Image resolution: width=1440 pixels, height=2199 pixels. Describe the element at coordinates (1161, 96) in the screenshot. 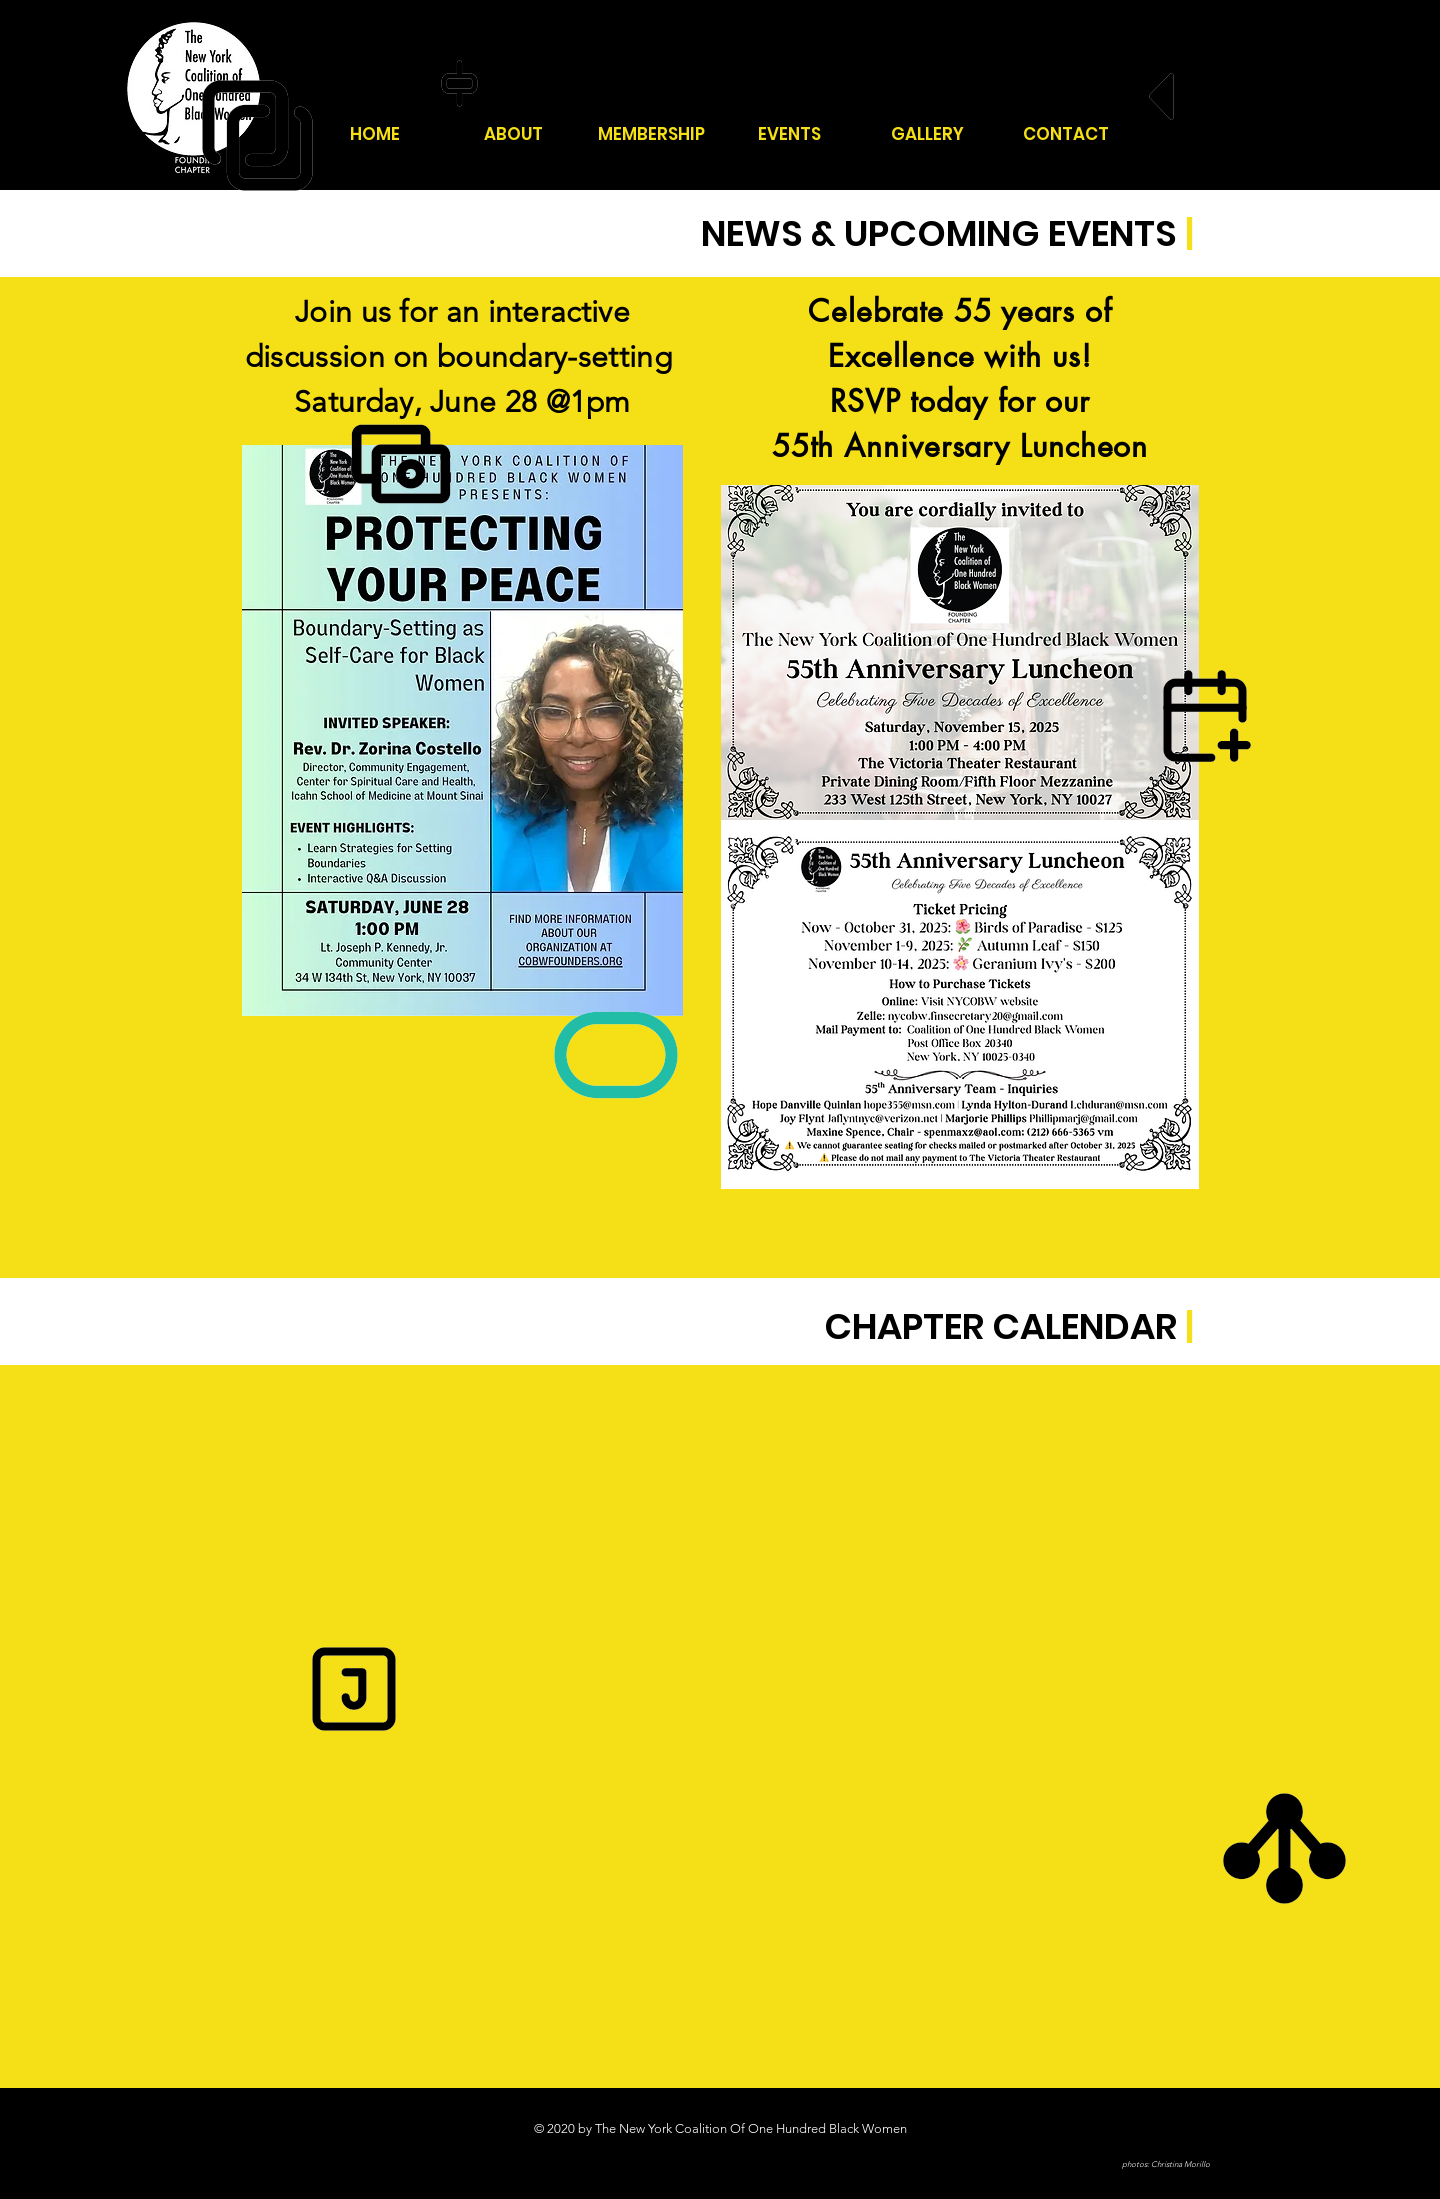

I see `navigate to the previous item or page` at that location.